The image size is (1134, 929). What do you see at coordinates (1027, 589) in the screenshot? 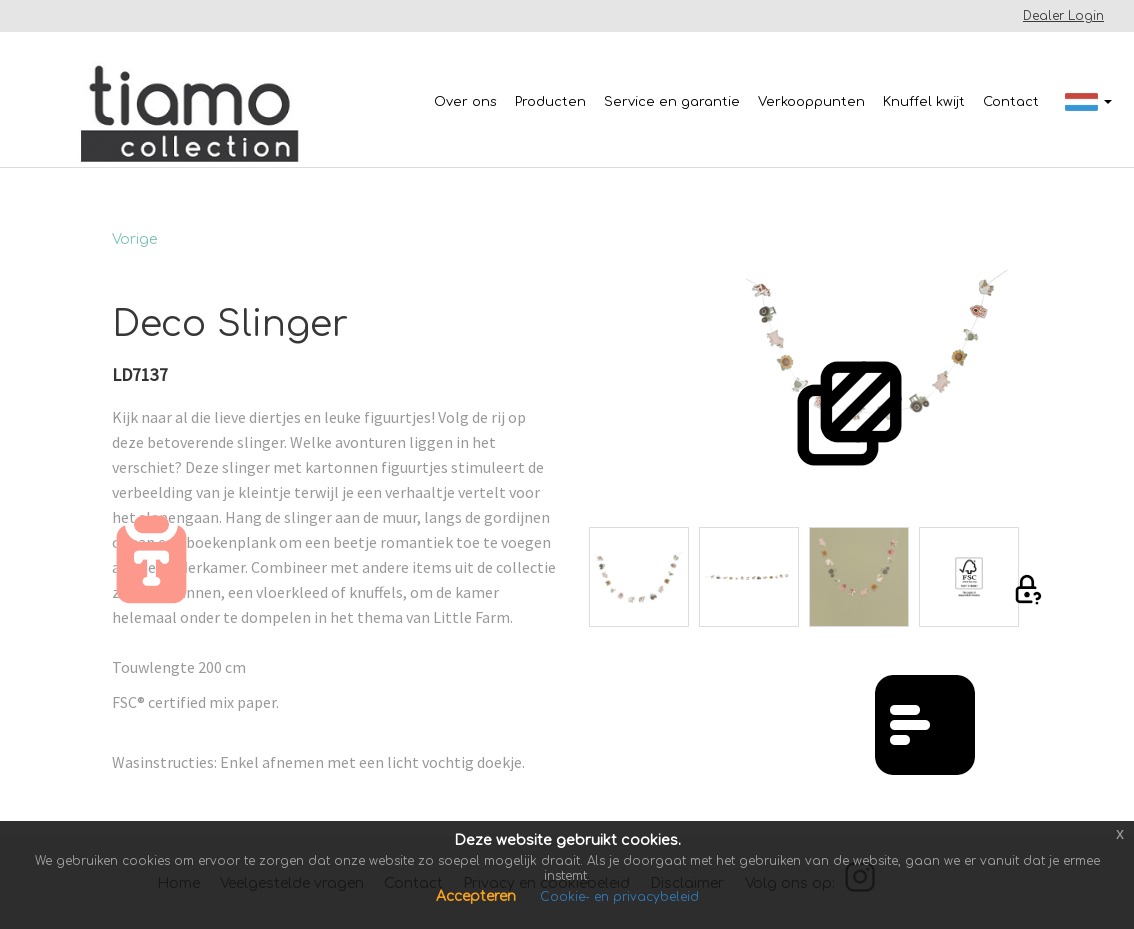
I see `view security or password help` at bounding box center [1027, 589].